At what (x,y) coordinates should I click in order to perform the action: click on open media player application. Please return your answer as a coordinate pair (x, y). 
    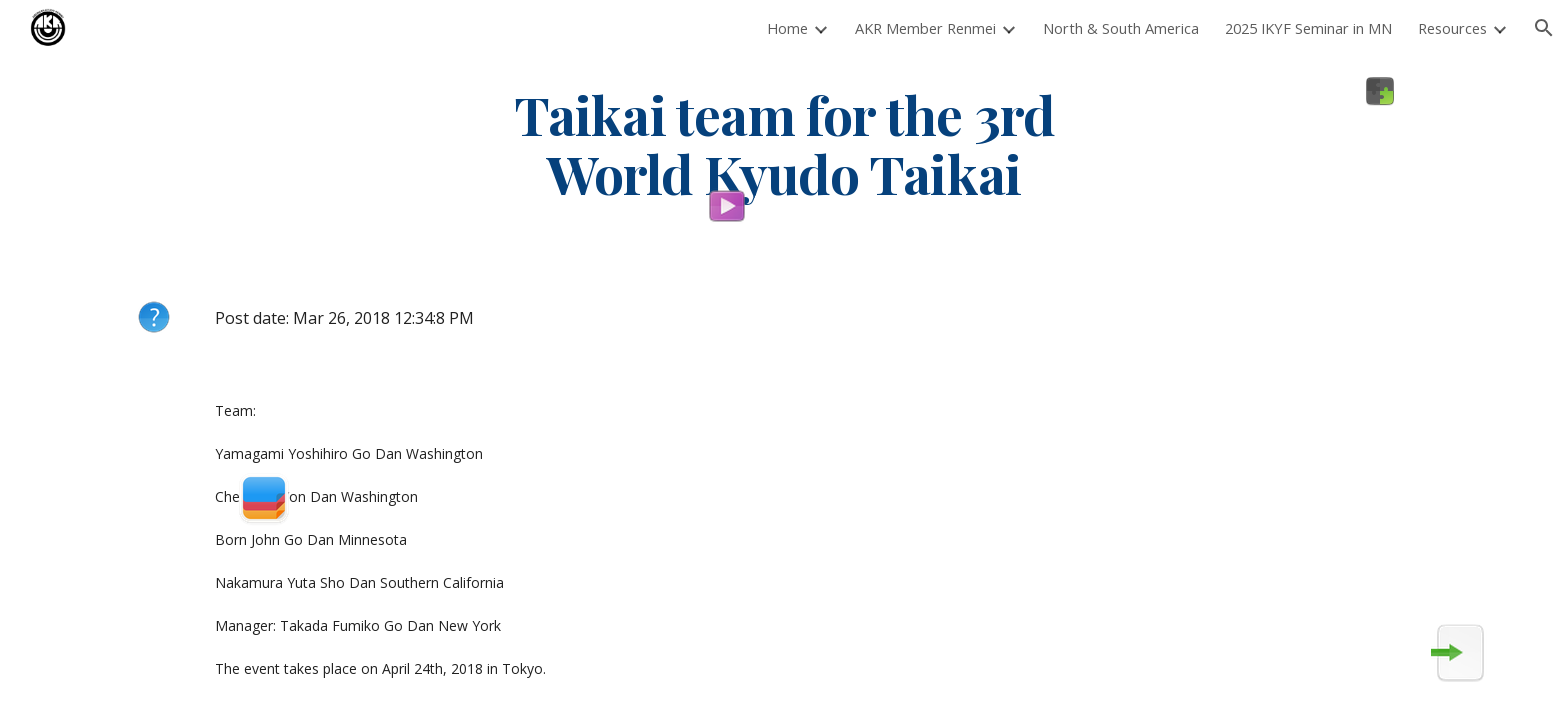
    Looking at the image, I should click on (727, 206).